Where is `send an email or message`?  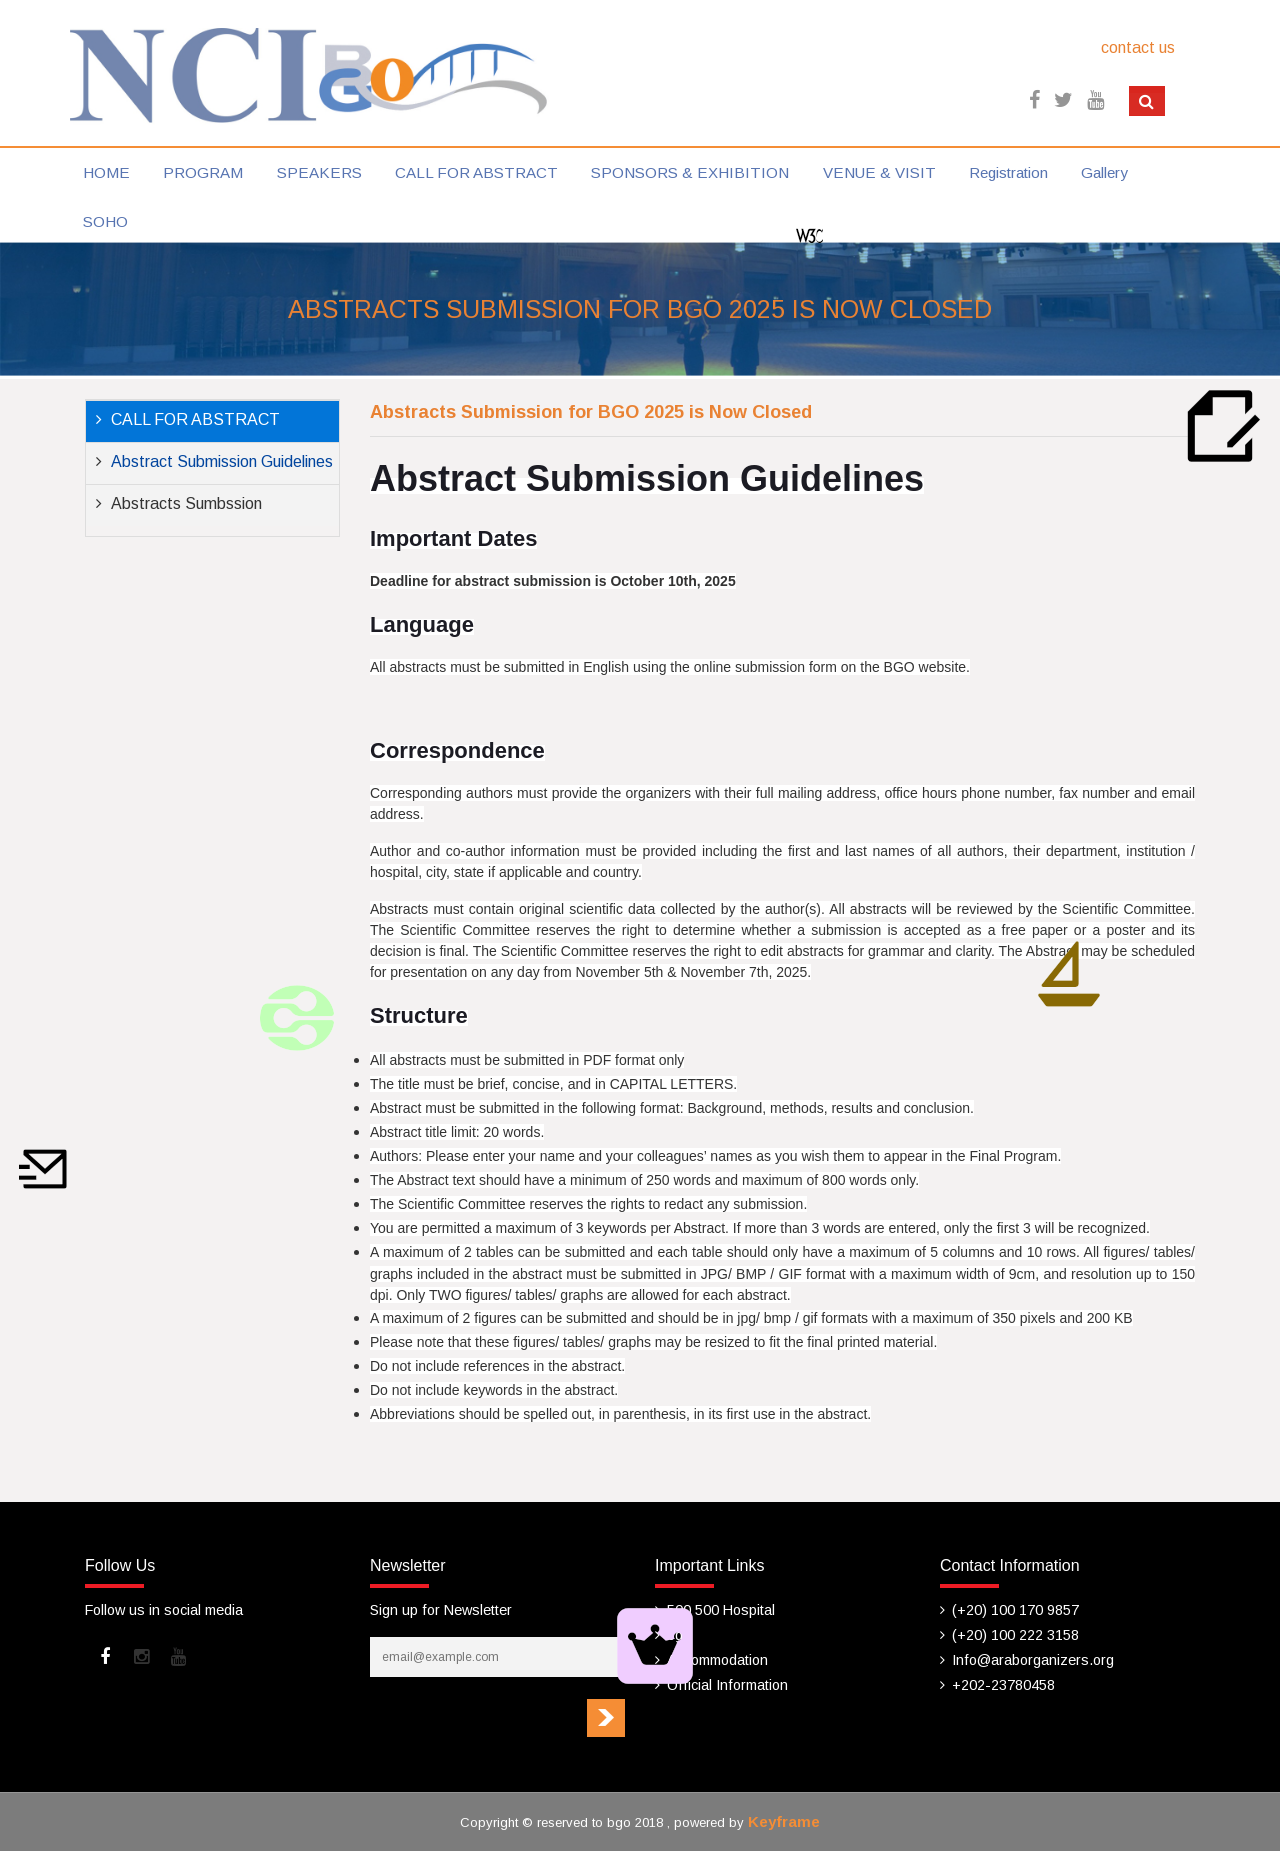 send an email or message is located at coordinates (45, 1169).